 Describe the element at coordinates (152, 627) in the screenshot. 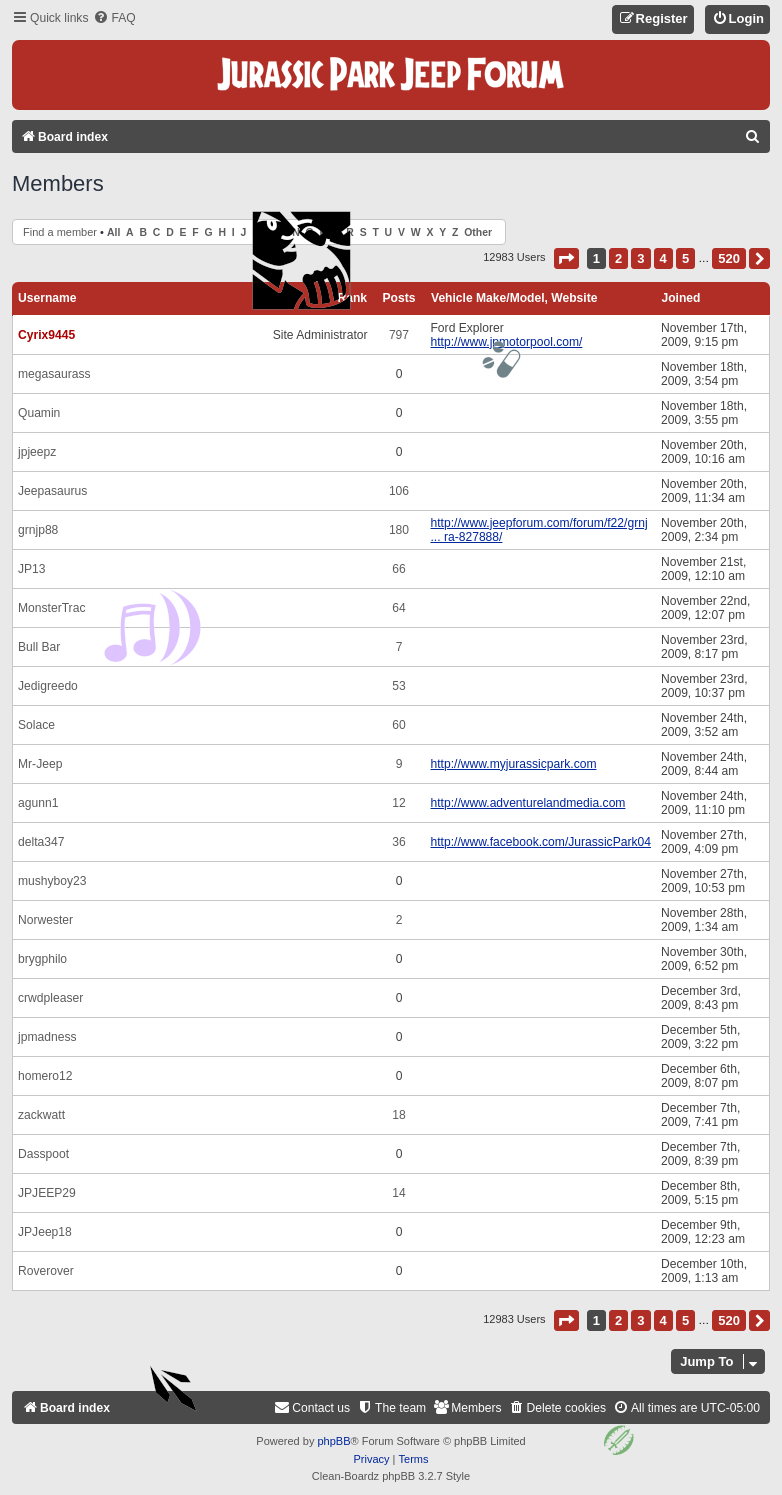

I see `audio or sound is currently enabled` at that location.